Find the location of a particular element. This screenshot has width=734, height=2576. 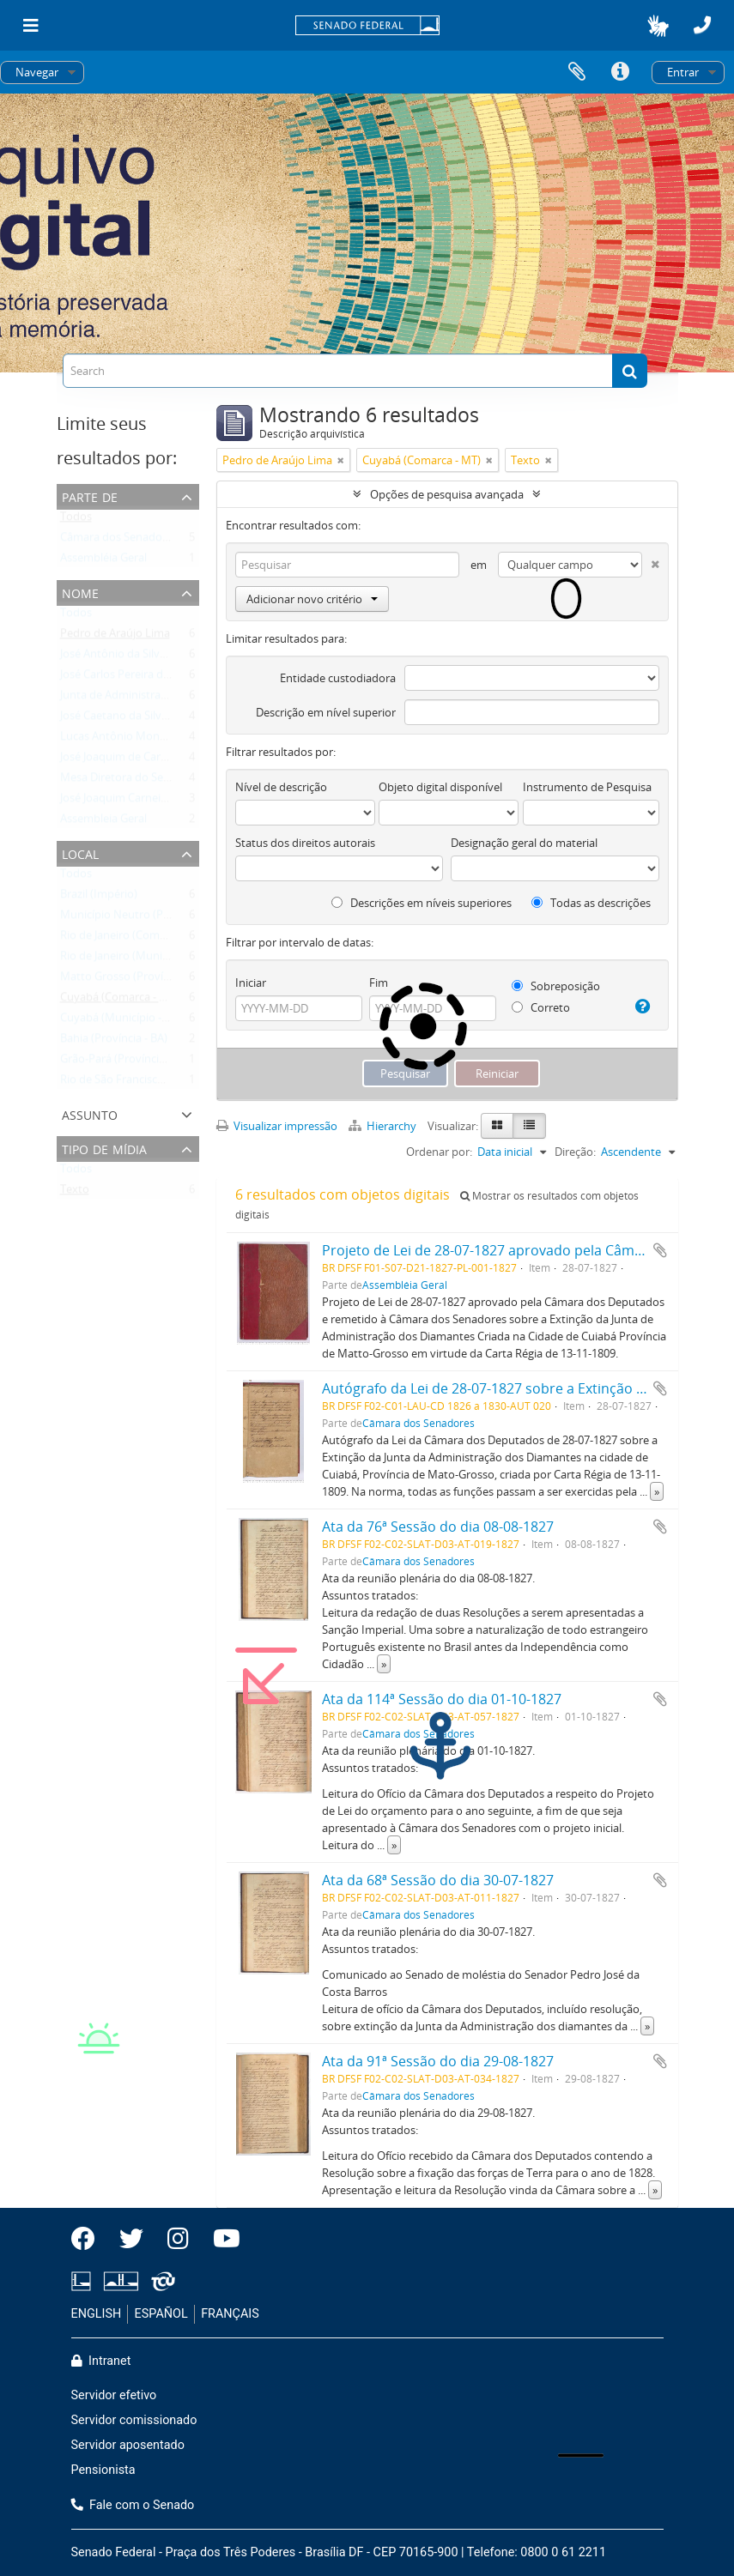

decrease quantity or value is located at coordinates (580, 2455).